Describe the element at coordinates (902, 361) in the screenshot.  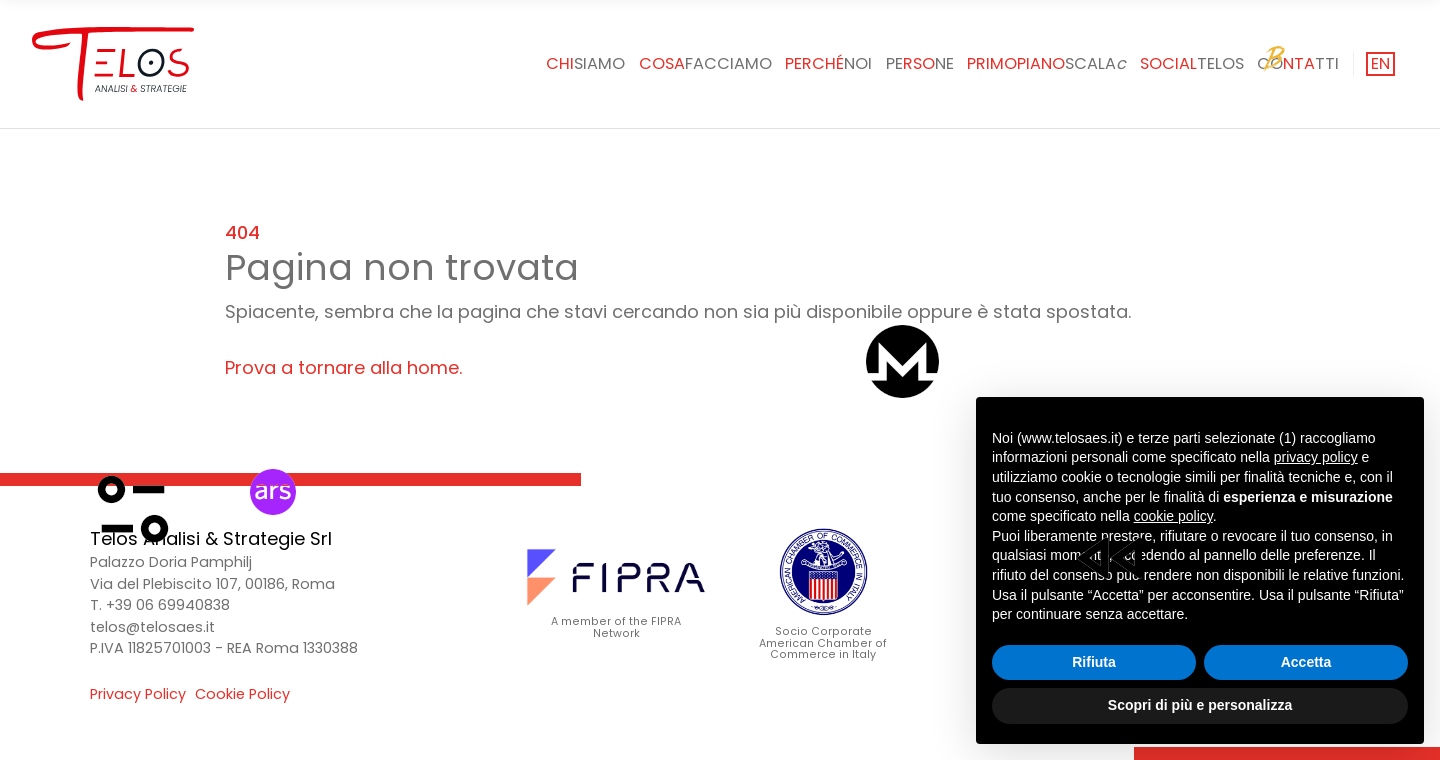
I see `monero cryptocurrency logo` at that location.